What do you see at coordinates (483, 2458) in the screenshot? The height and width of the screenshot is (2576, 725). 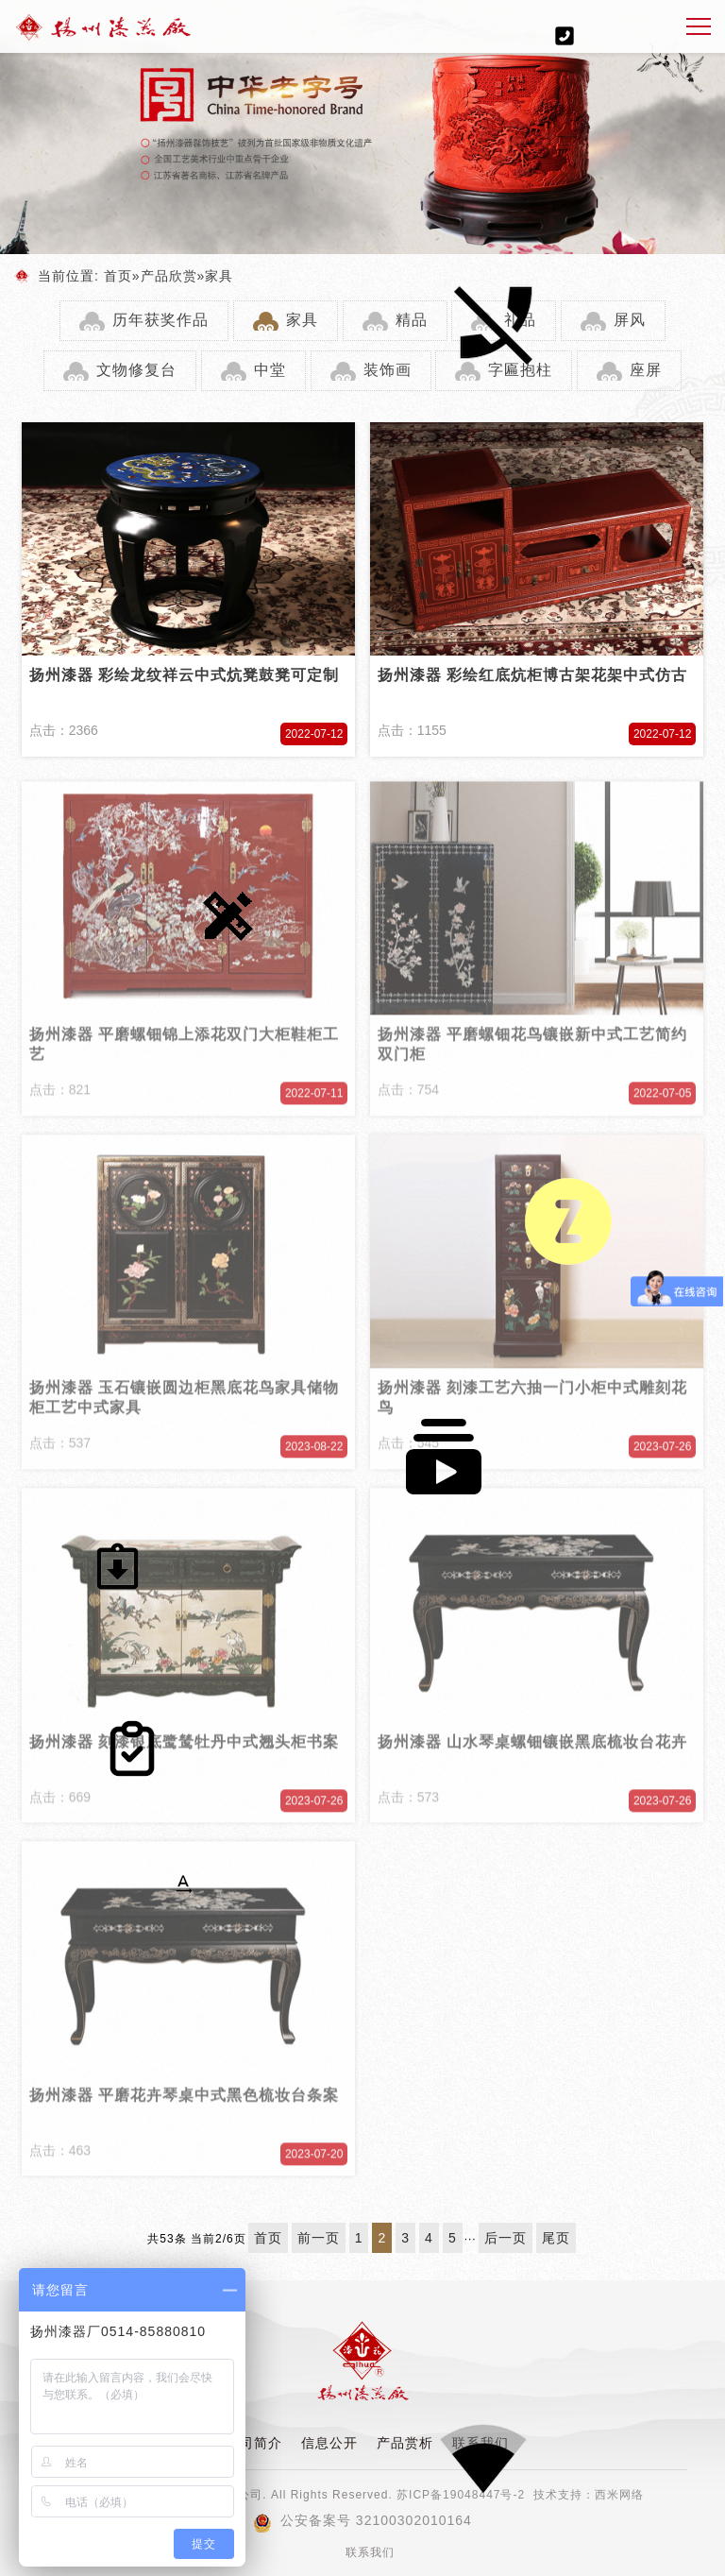 I see `indicates moderate wifi signal strength` at bounding box center [483, 2458].